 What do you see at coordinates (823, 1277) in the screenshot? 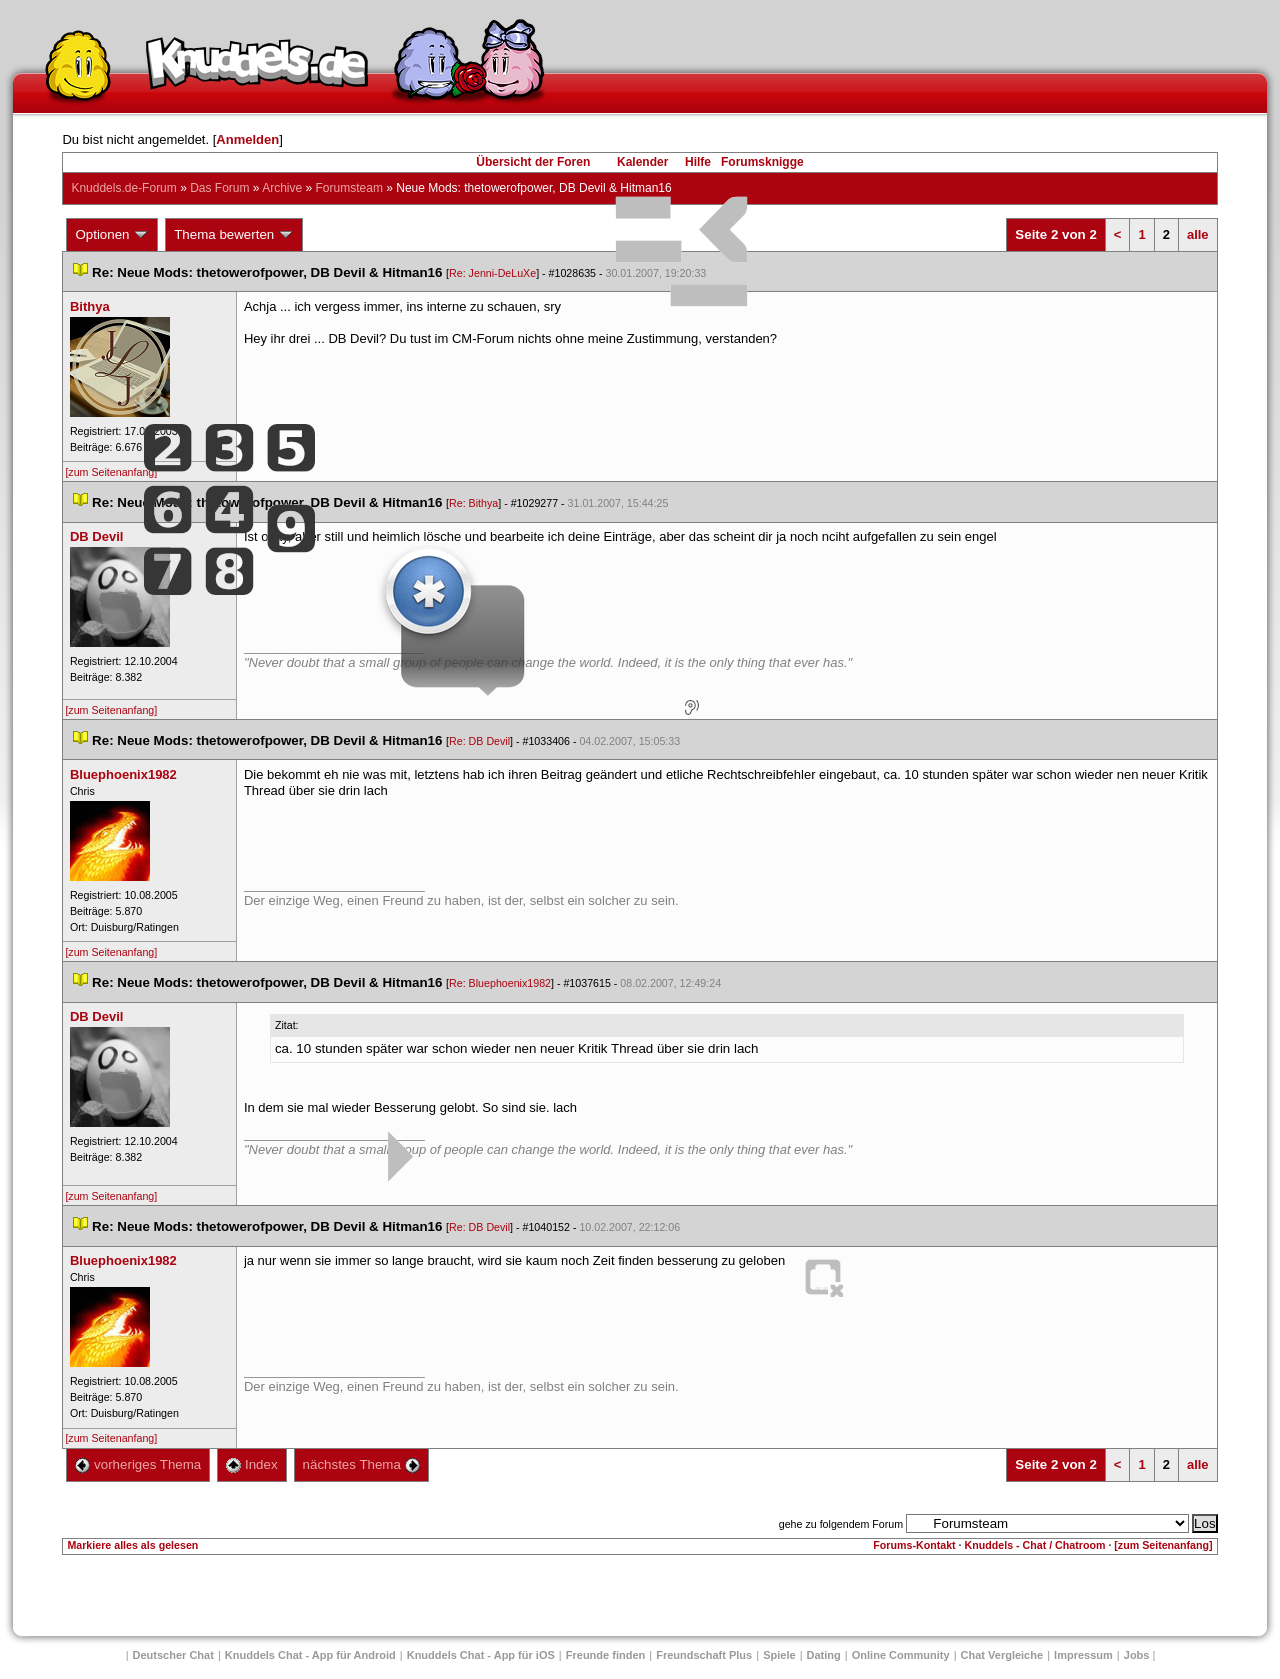
I see `indicates wired network connection is disconnected` at bounding box center [823, 1277].